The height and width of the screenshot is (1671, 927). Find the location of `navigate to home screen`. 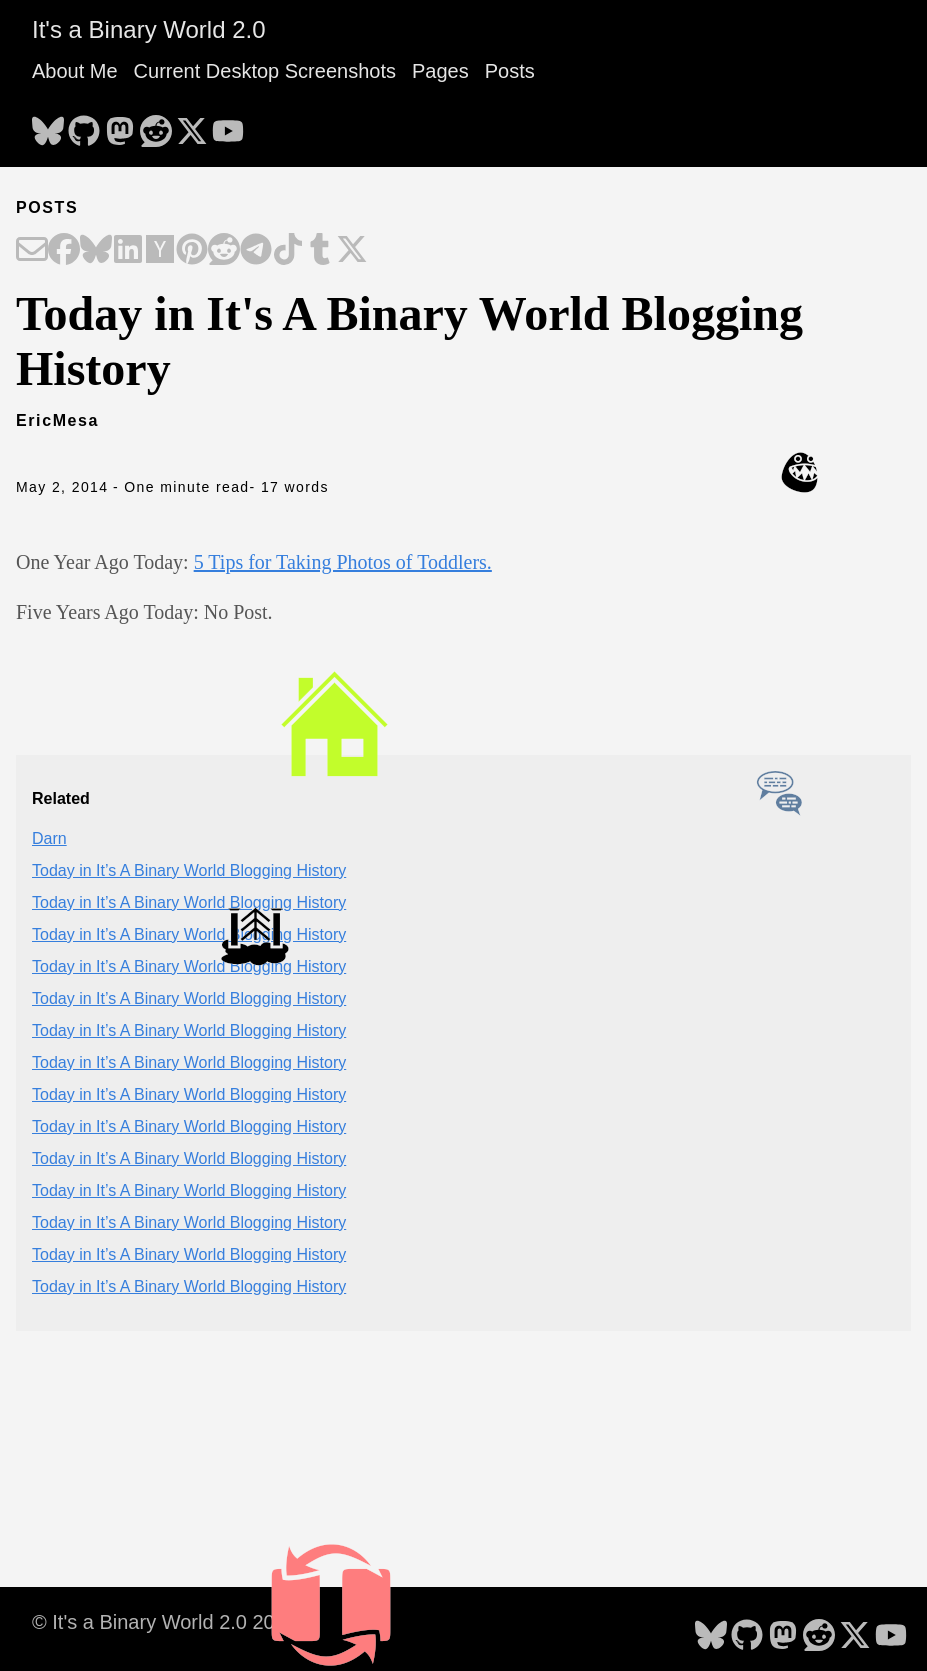

navigate to home screen is located at coordinates (334, 724).